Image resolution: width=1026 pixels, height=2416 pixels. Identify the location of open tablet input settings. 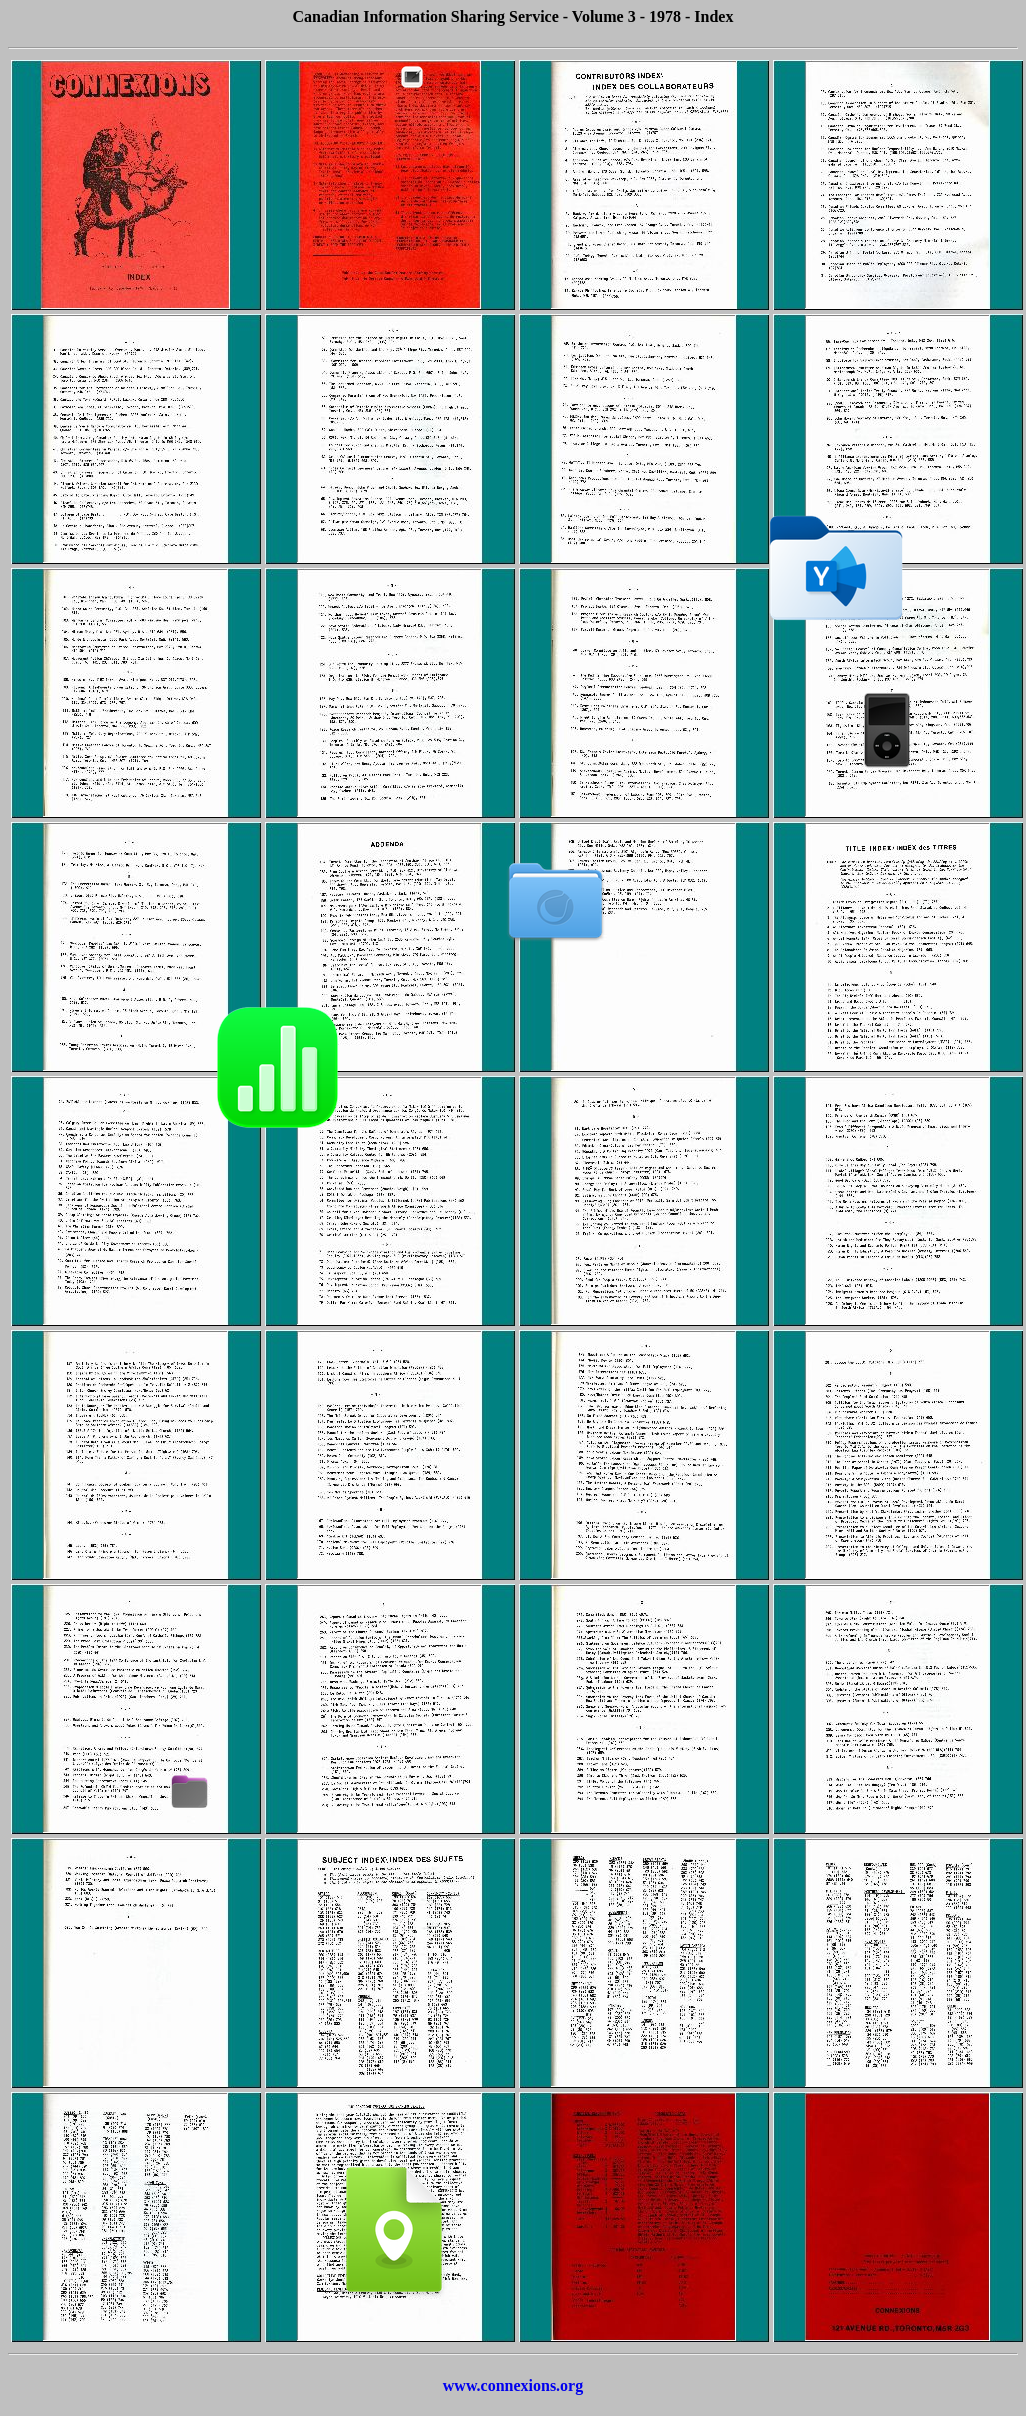
(412, 77).